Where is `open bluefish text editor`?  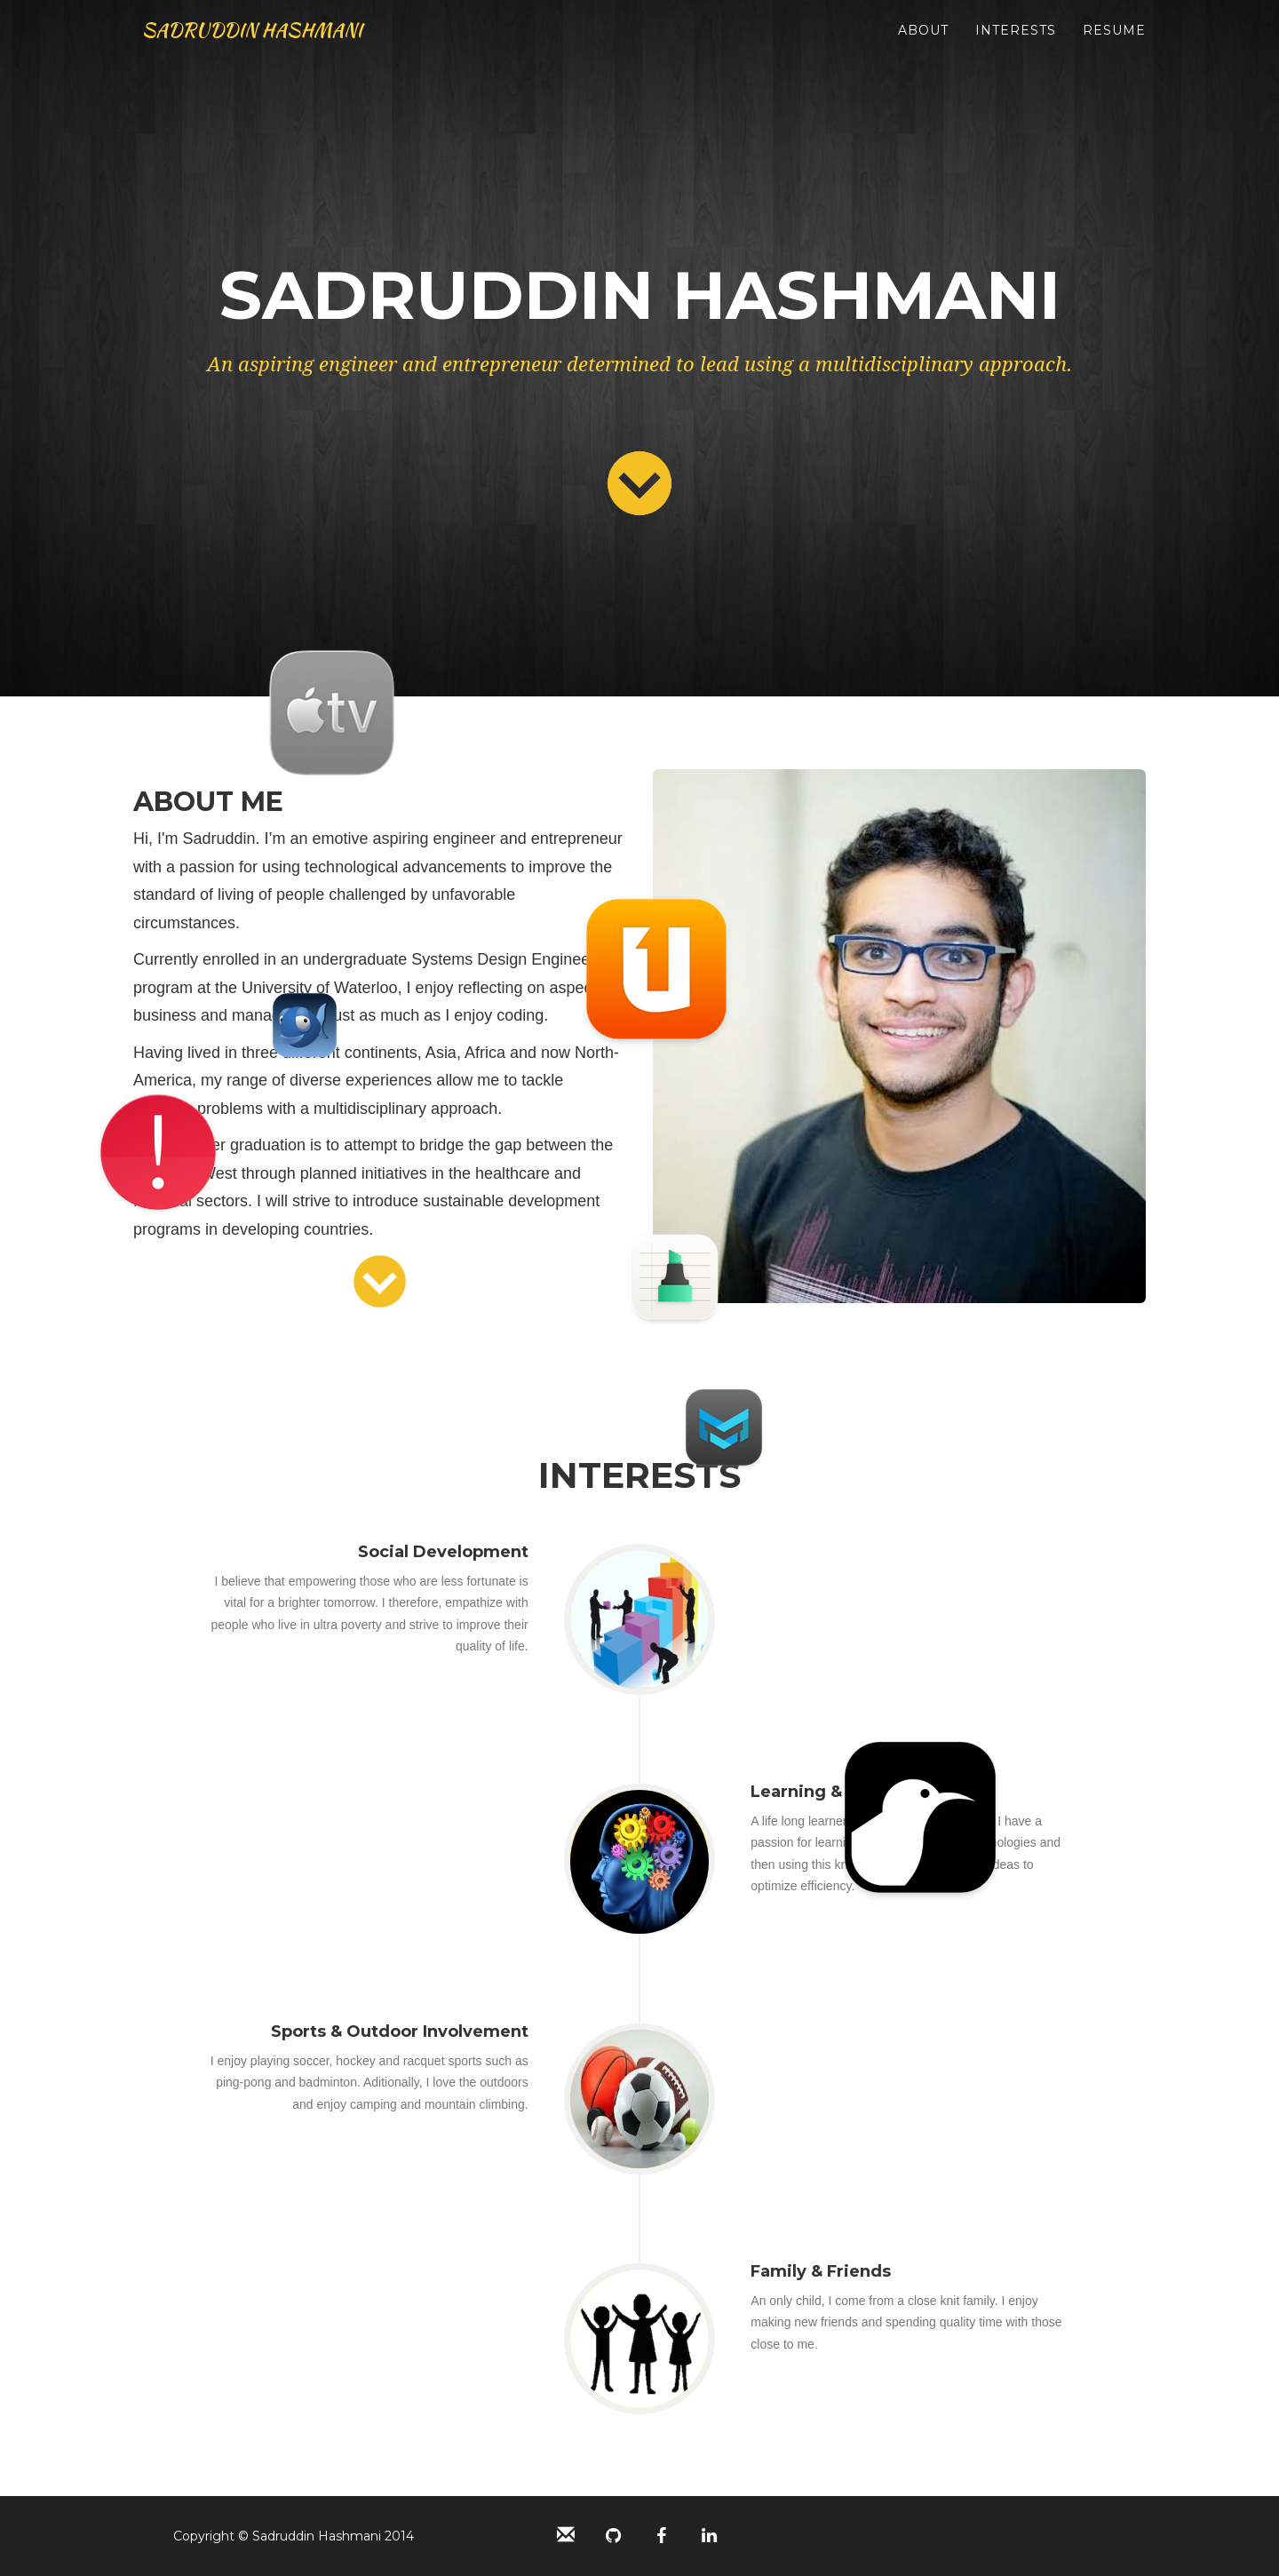
open bluefish text editor is located at coordinates (305, 1025).